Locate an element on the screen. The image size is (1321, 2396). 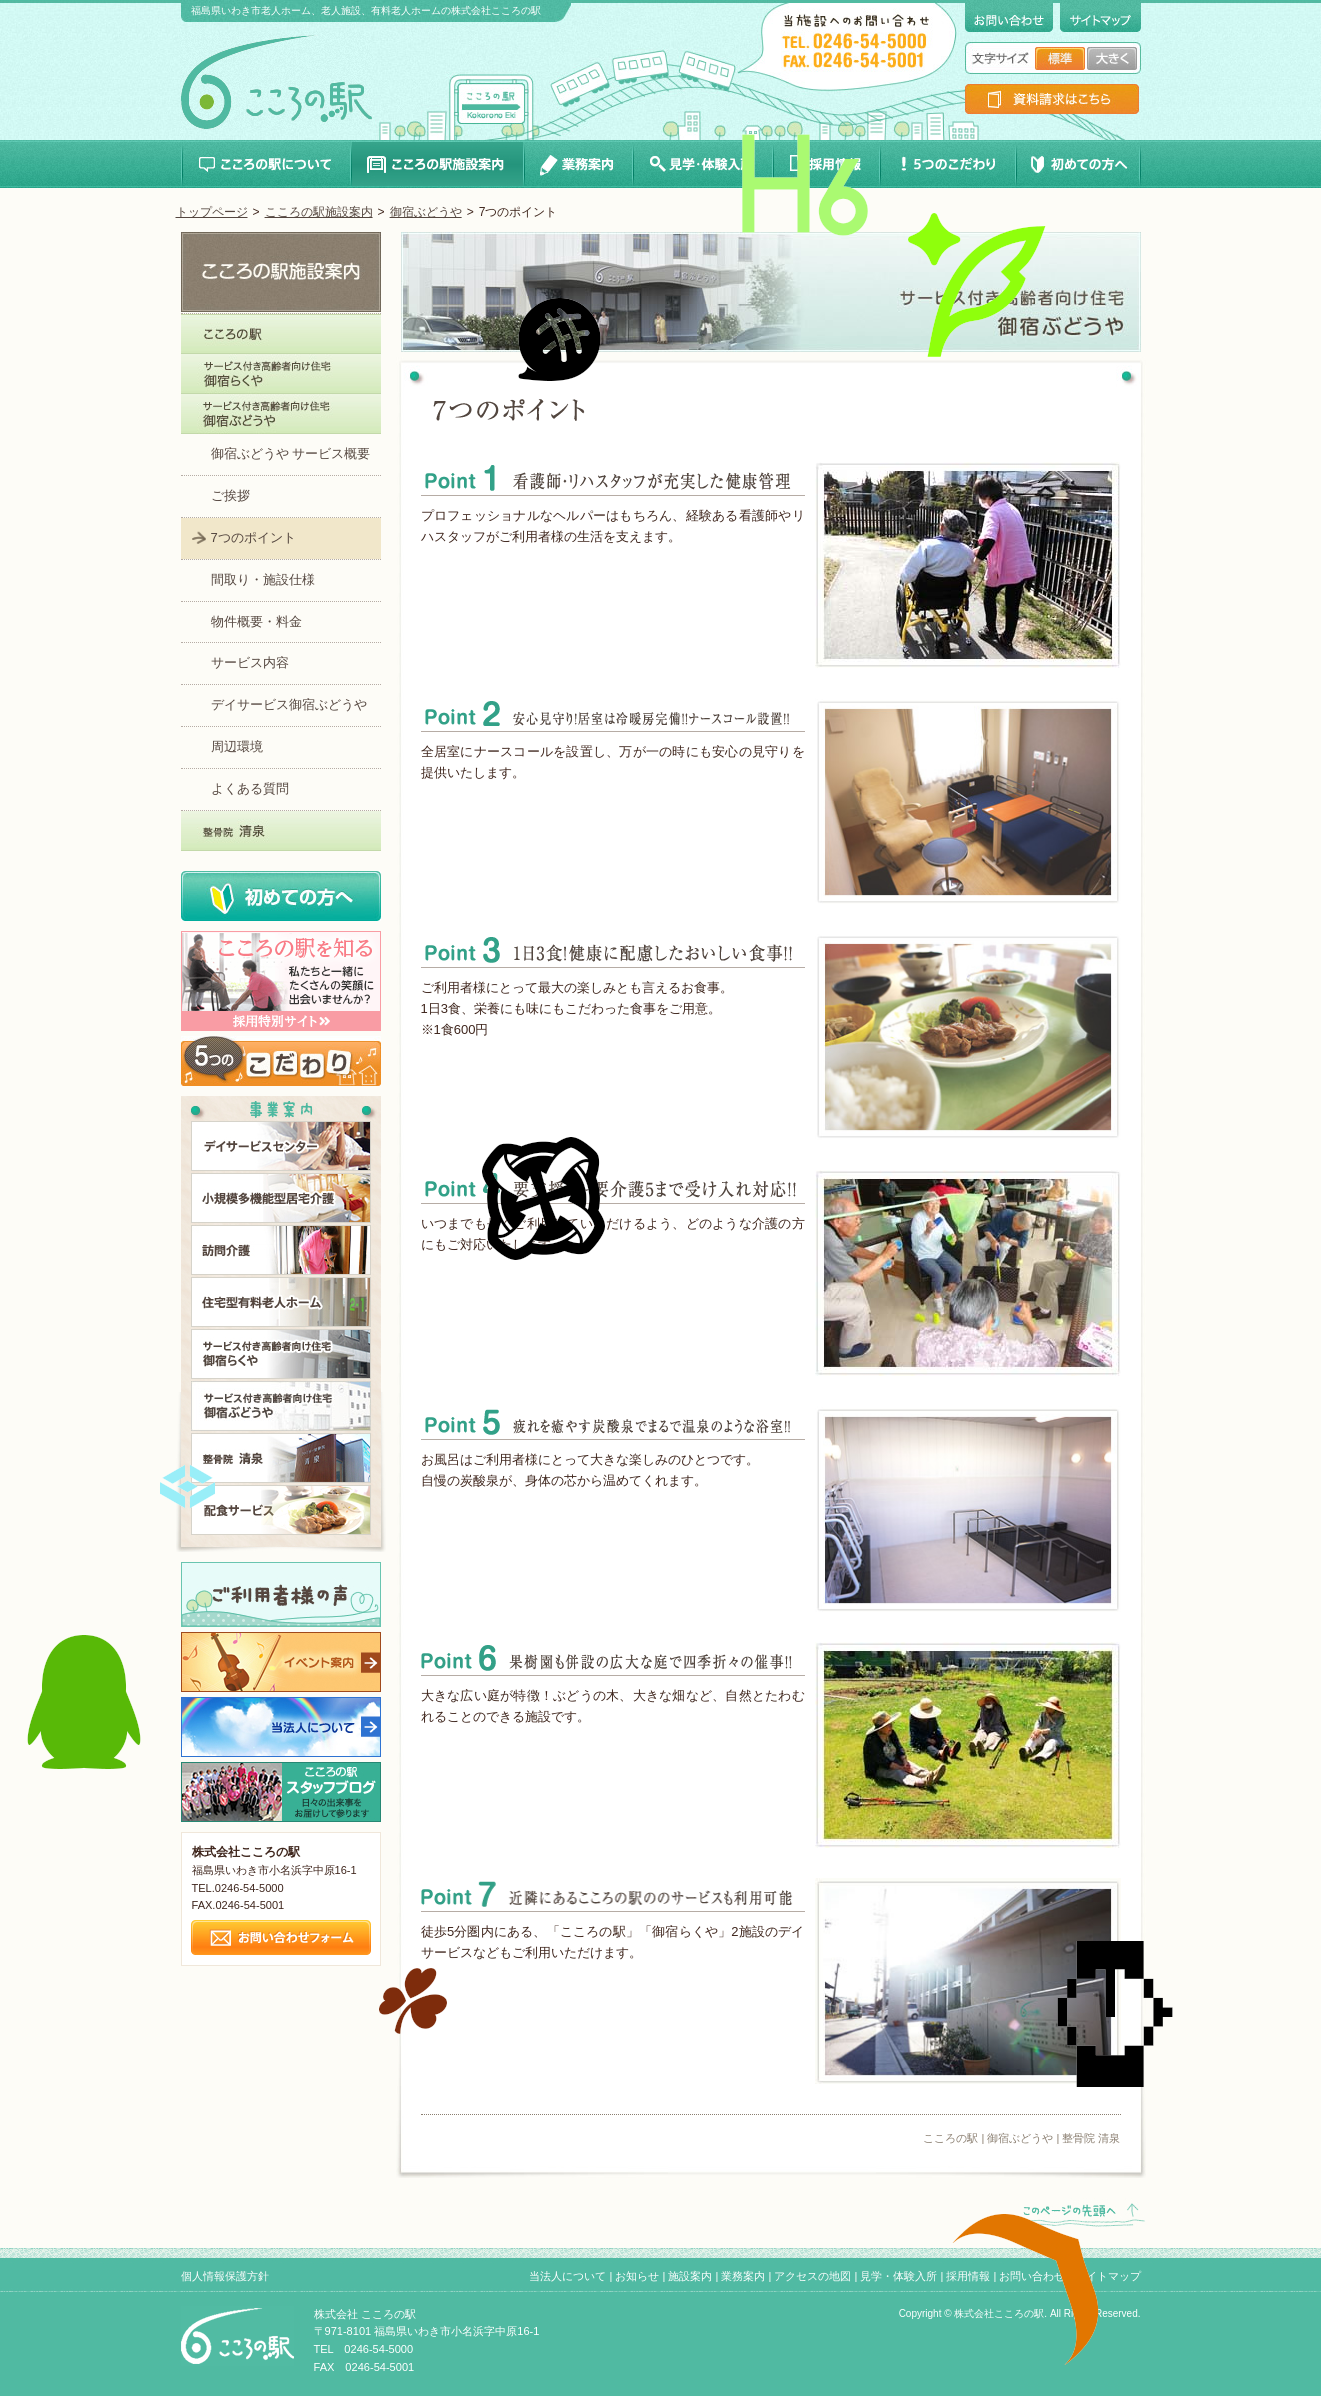
aer lingus airline logo is located at coordinates (413, 2001).